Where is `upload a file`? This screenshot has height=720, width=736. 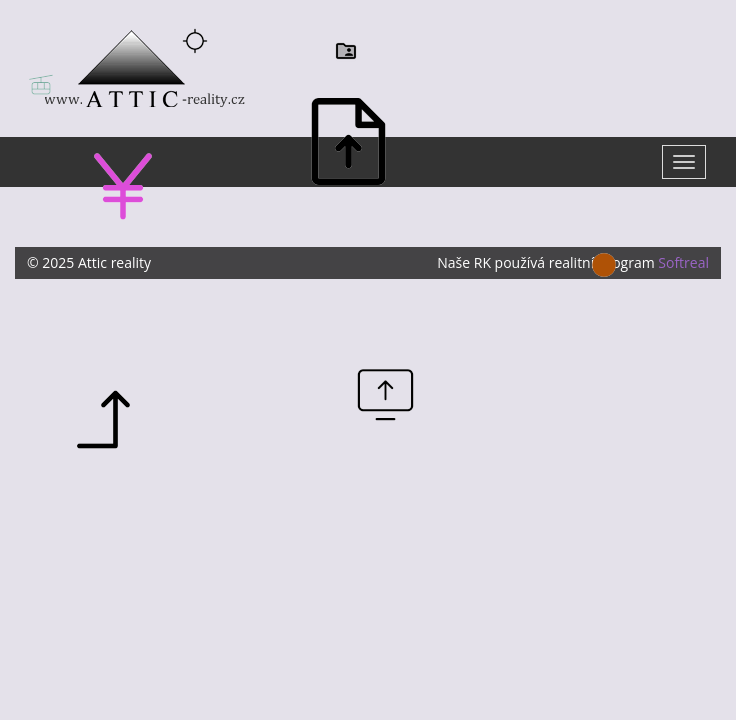
upload a file is located at coordinates (348, 141).